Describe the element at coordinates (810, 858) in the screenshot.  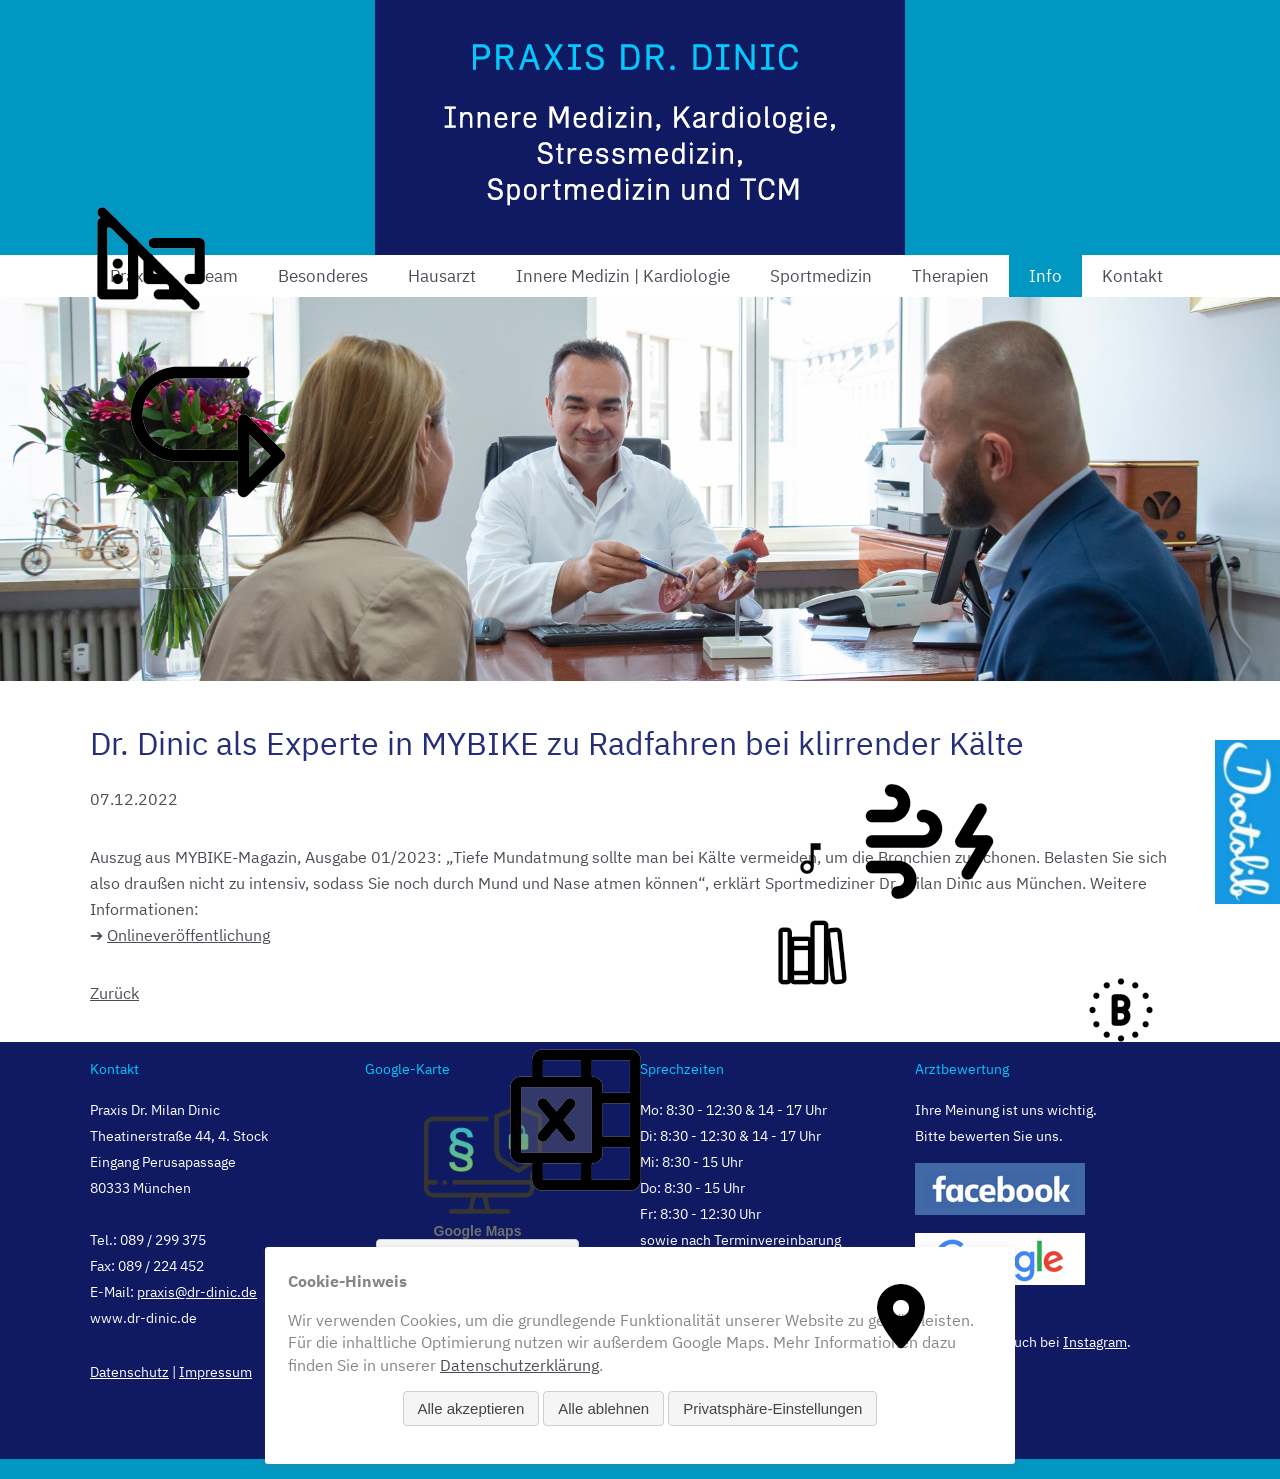
I see `play or access audio content` at that location.